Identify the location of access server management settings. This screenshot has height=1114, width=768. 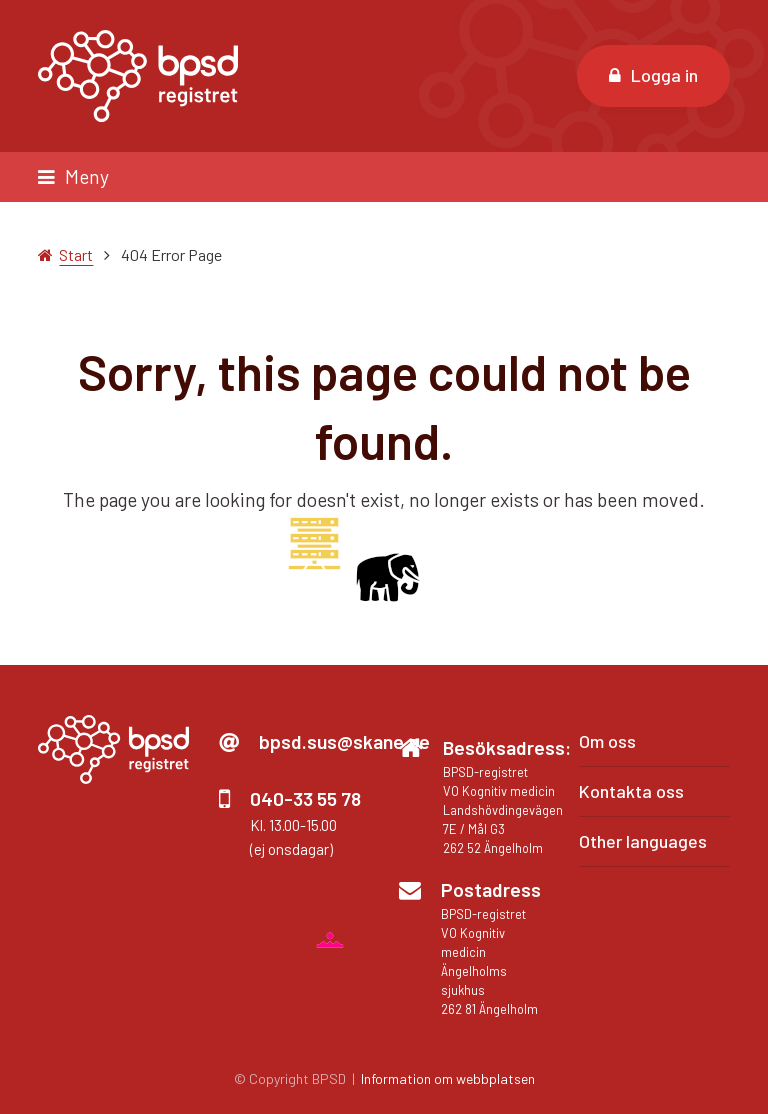
(314, 543).